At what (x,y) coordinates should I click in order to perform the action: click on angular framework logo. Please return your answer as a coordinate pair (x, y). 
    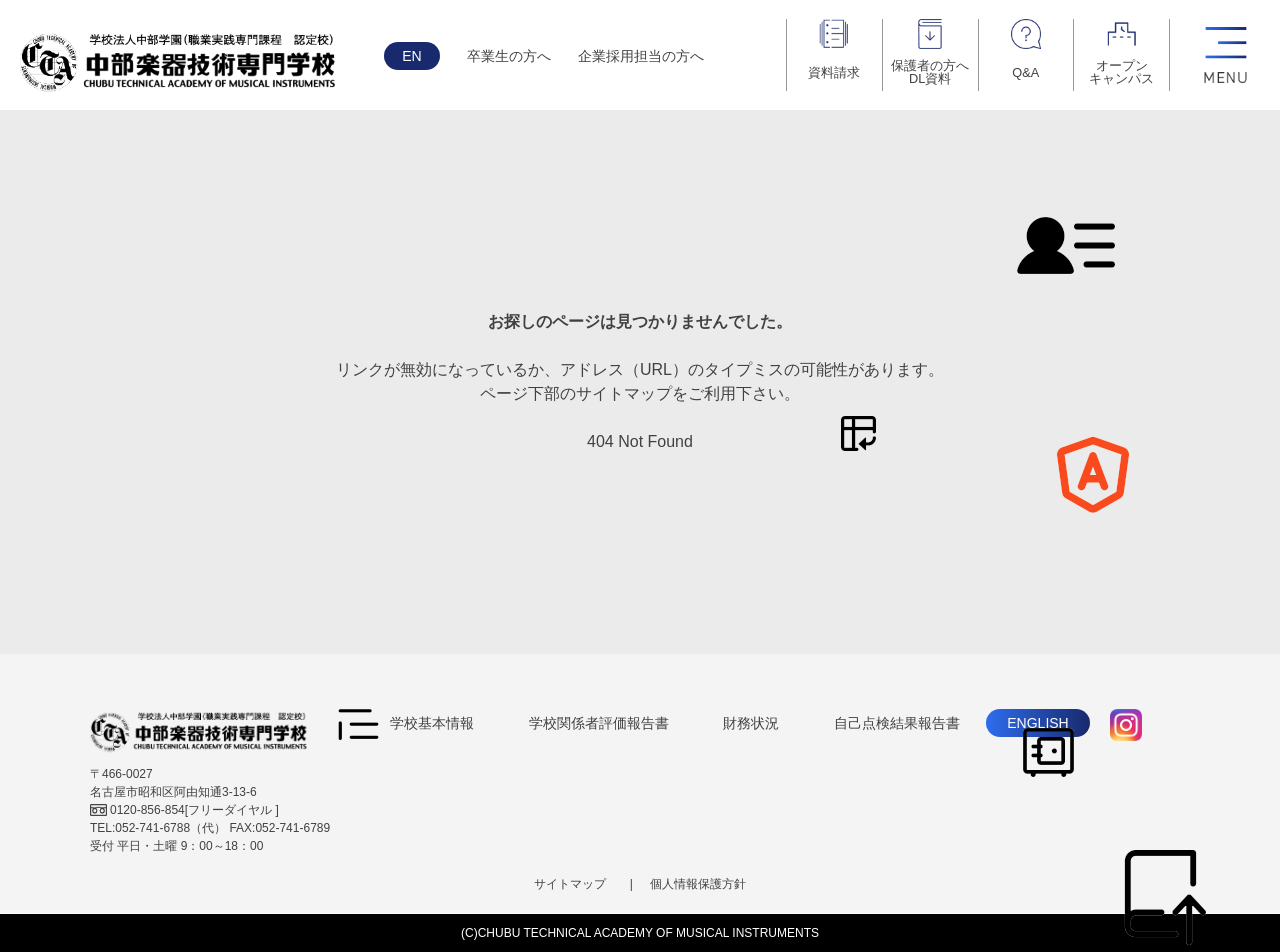
    Looking at the image, I should click on (1093, 475).